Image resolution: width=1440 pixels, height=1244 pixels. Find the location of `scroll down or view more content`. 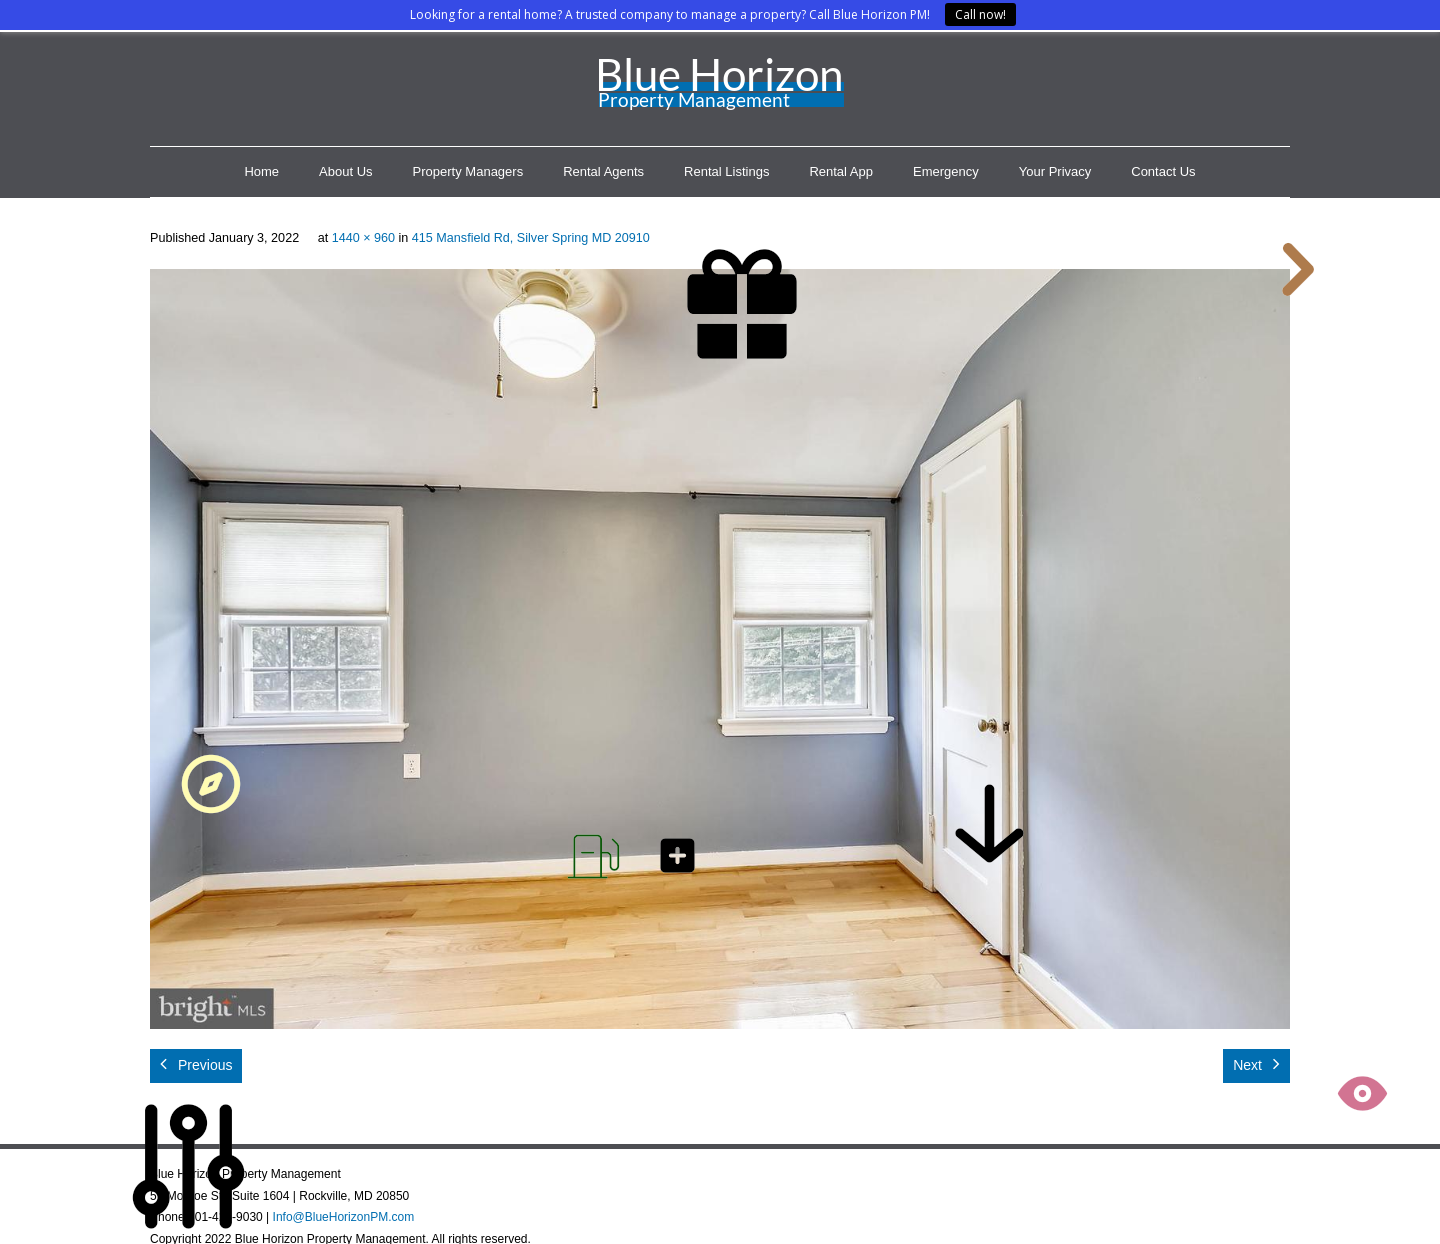

scroll down or view more content is located at coordinates (989, 823).